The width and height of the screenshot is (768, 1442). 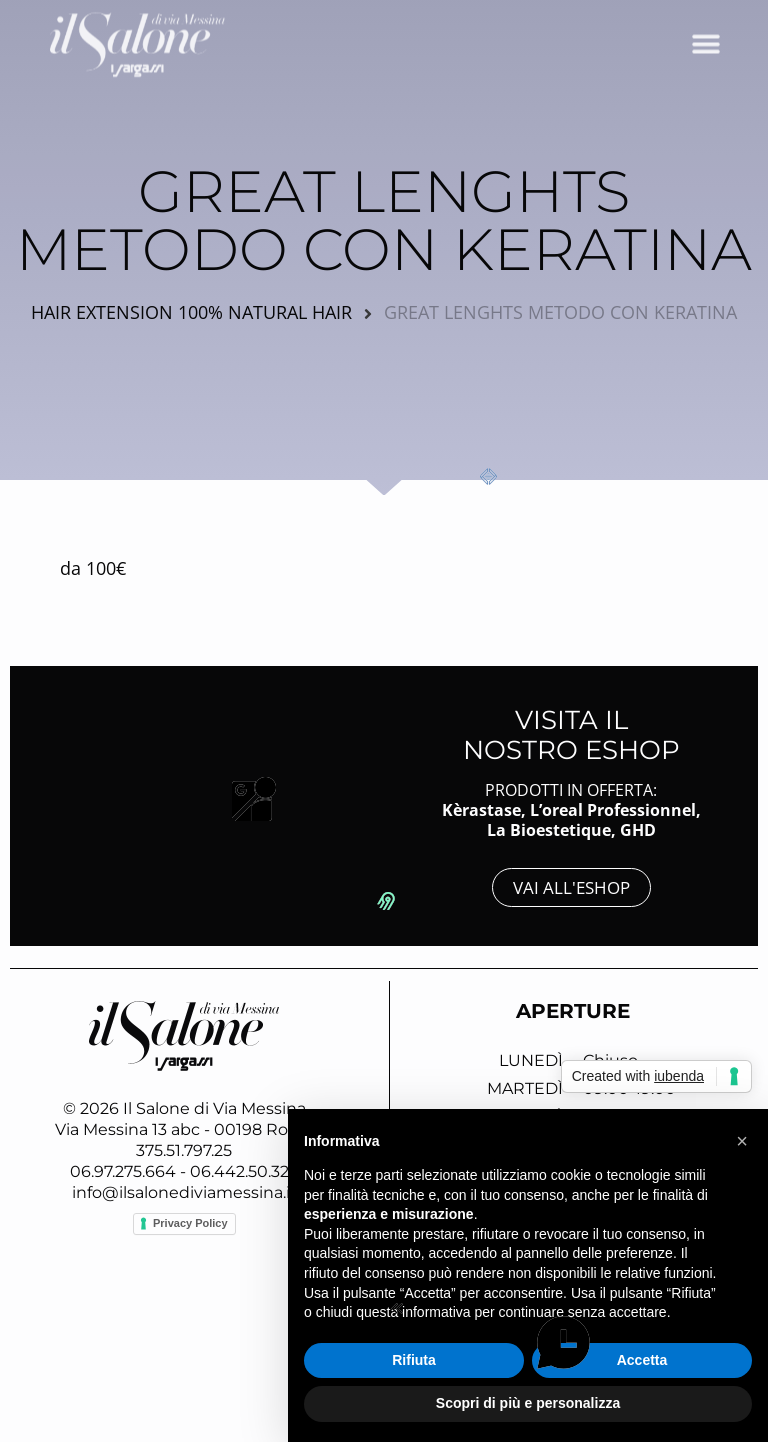 What do you see at coordinates (563, 1342) in the screenshot?
I see `view chat history` at bounding box center [563, 1342].